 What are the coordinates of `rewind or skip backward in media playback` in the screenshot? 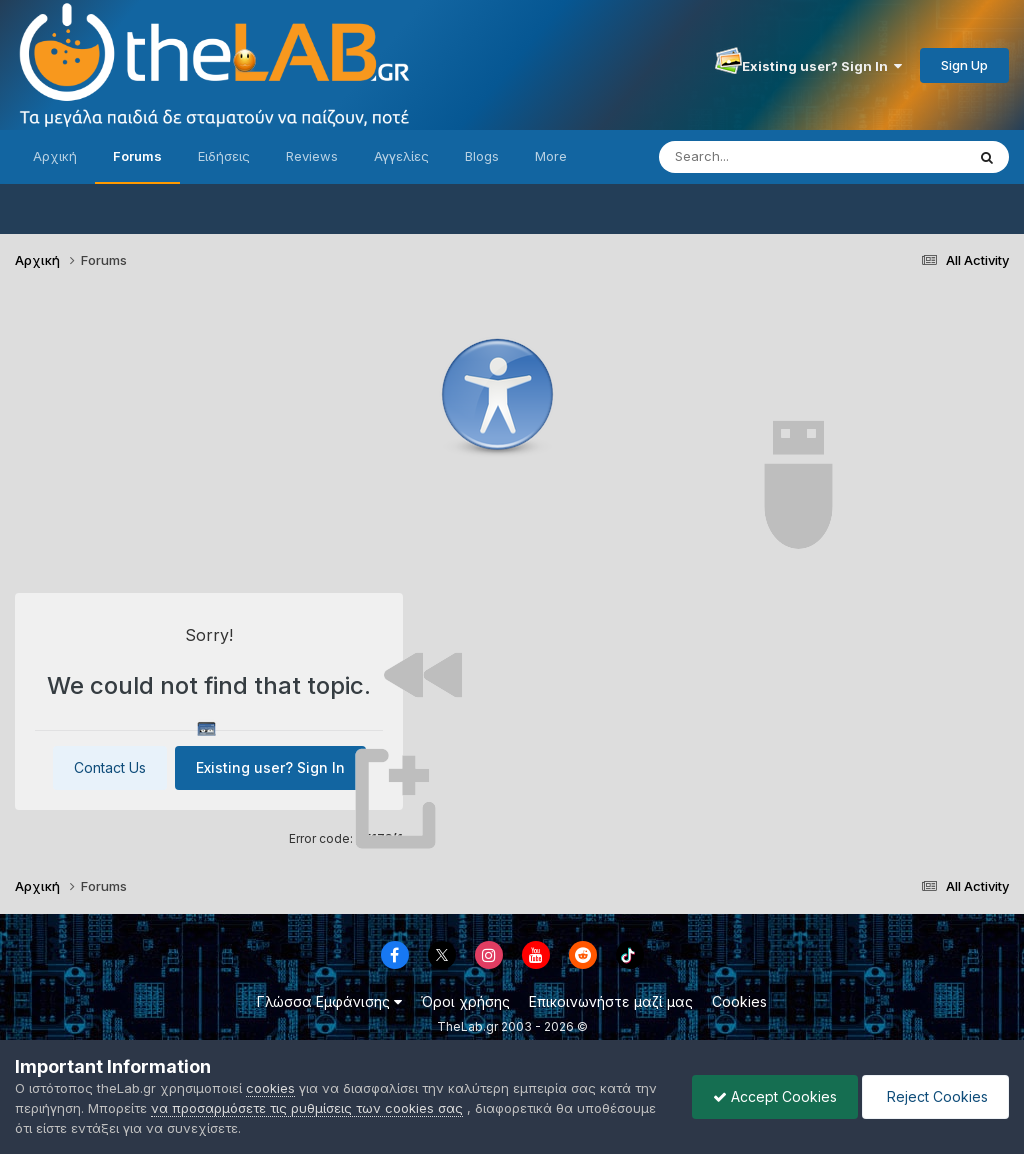 It's located at (423, 675).